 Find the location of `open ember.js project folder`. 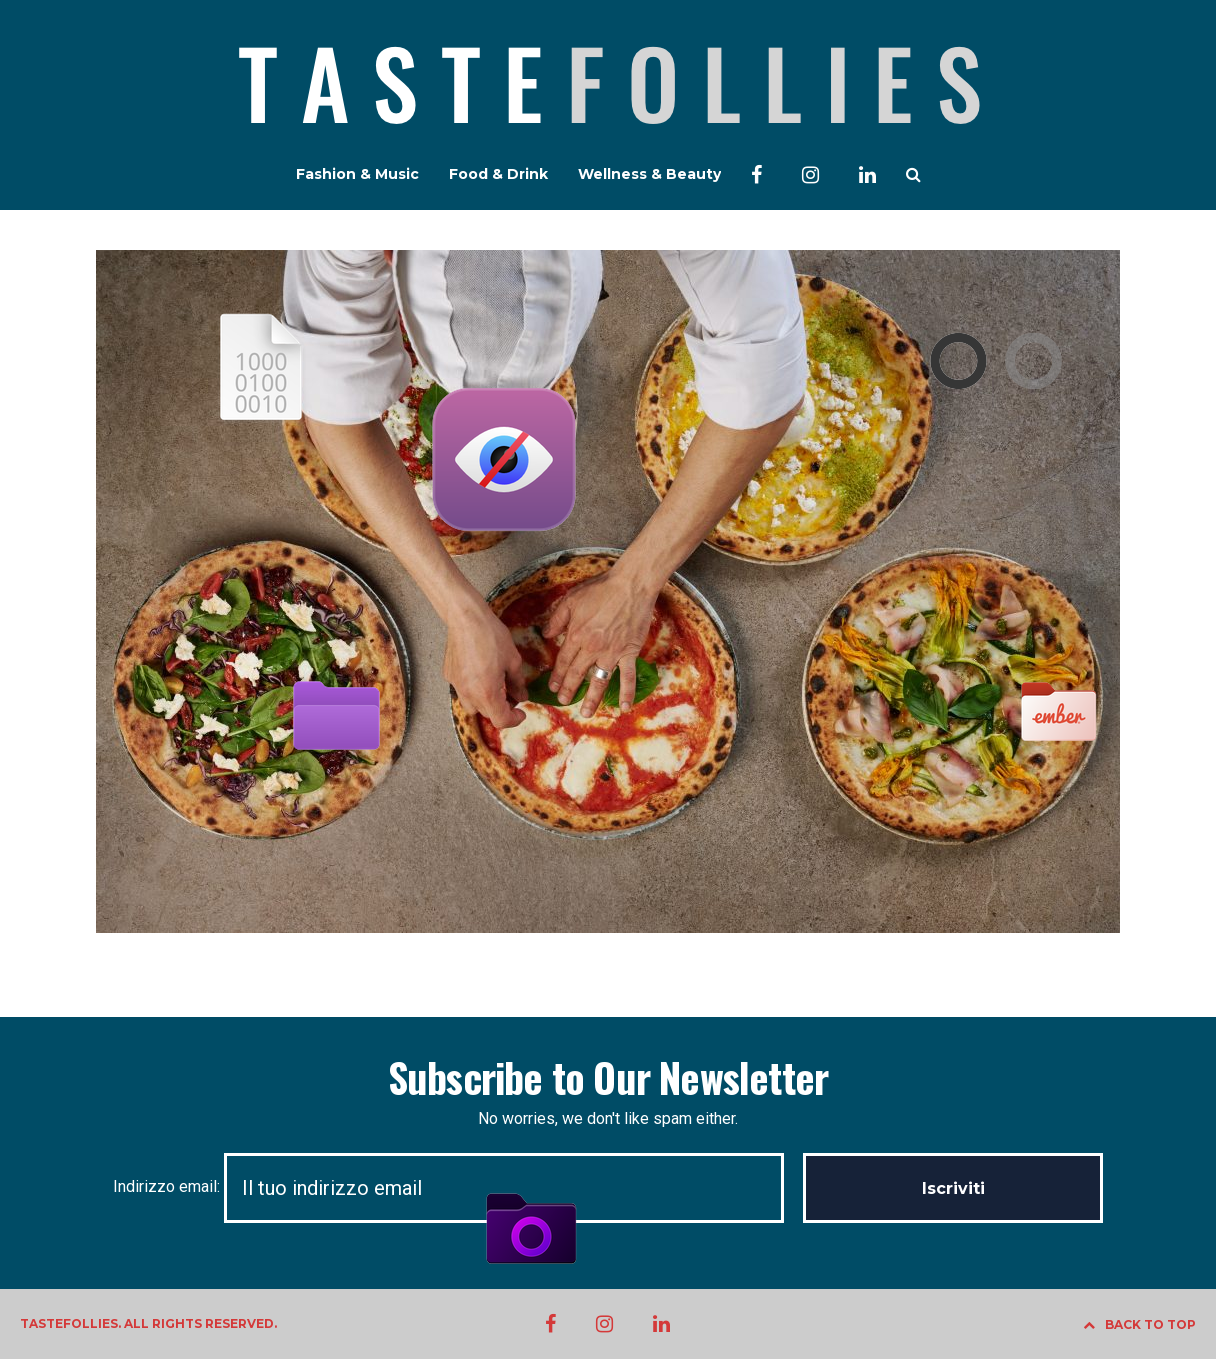

open ember.js project folder is located at coordinates (1058, 713).